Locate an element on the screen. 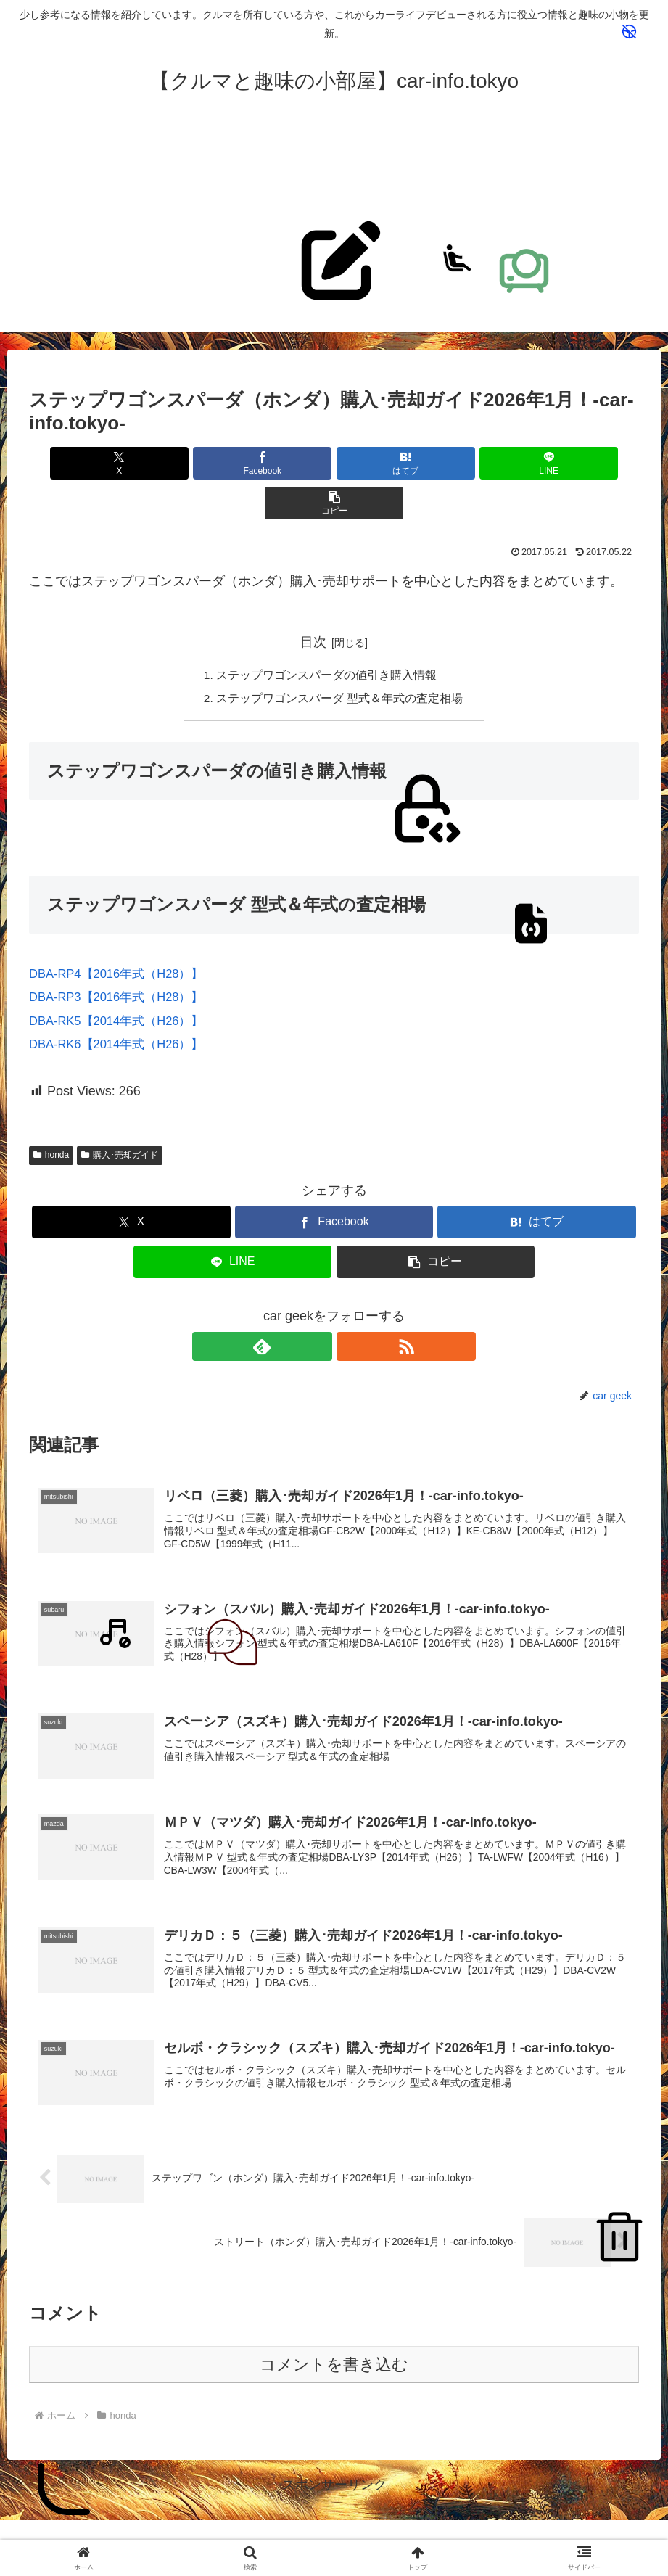  adjust bottom-left corner radius is located at coordinates (64, 2489).